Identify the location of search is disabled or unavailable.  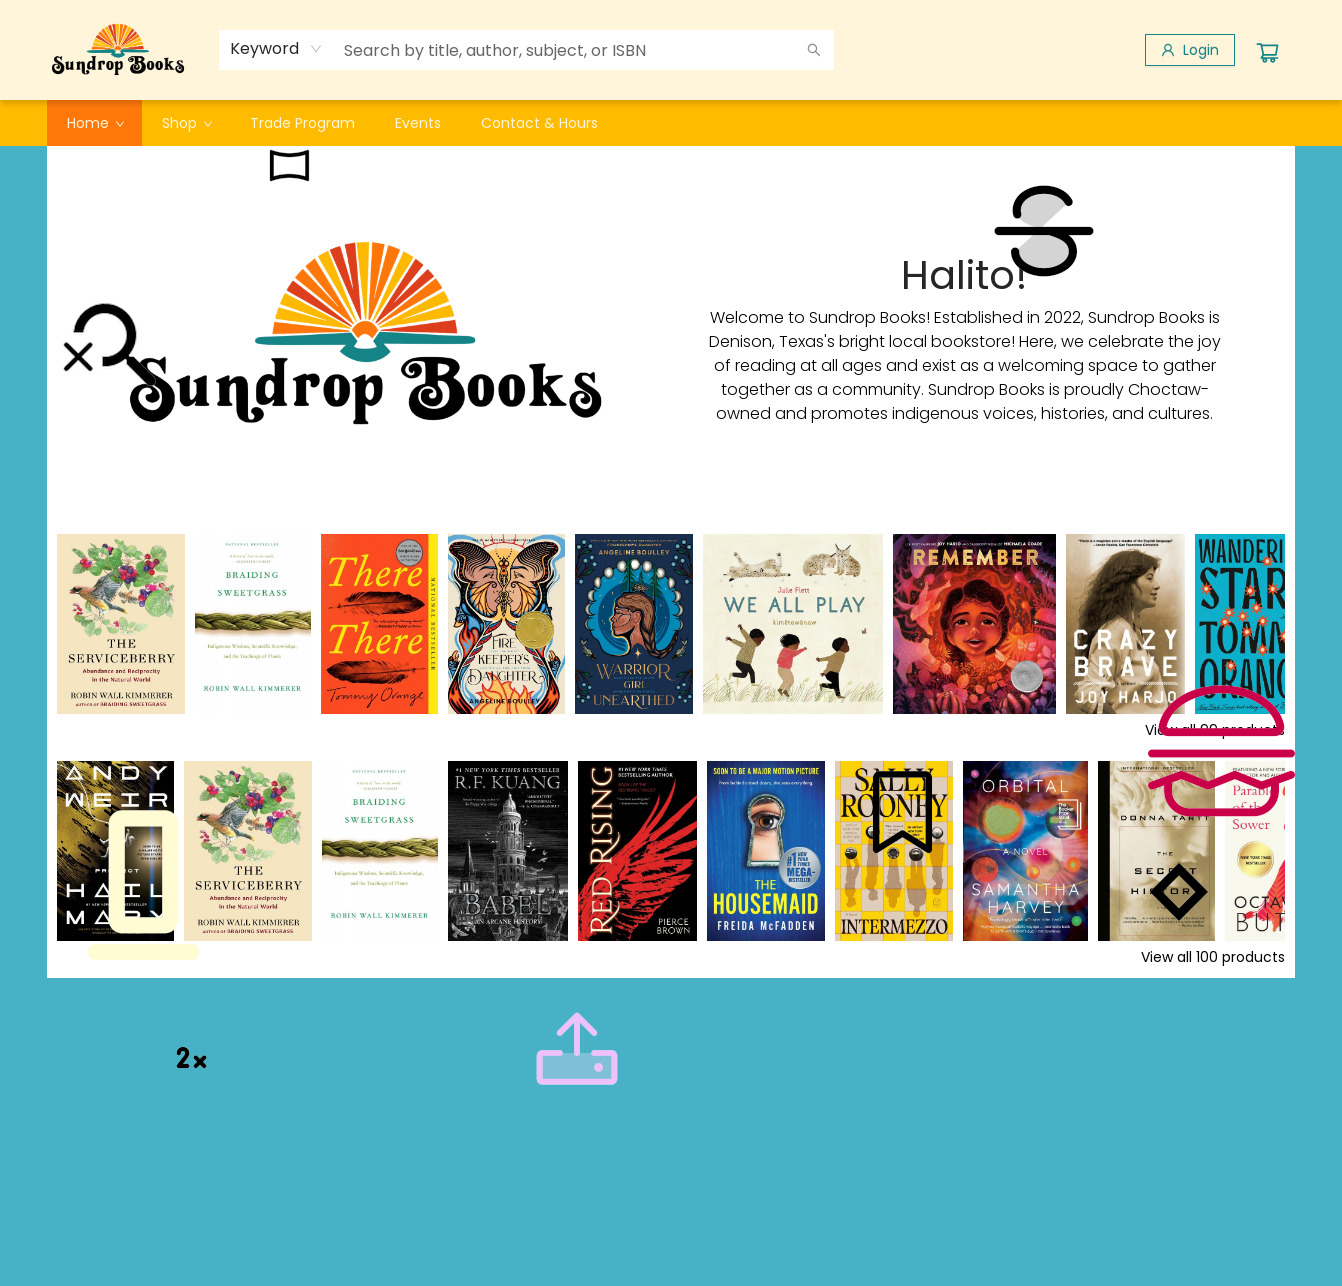
(117, 347).